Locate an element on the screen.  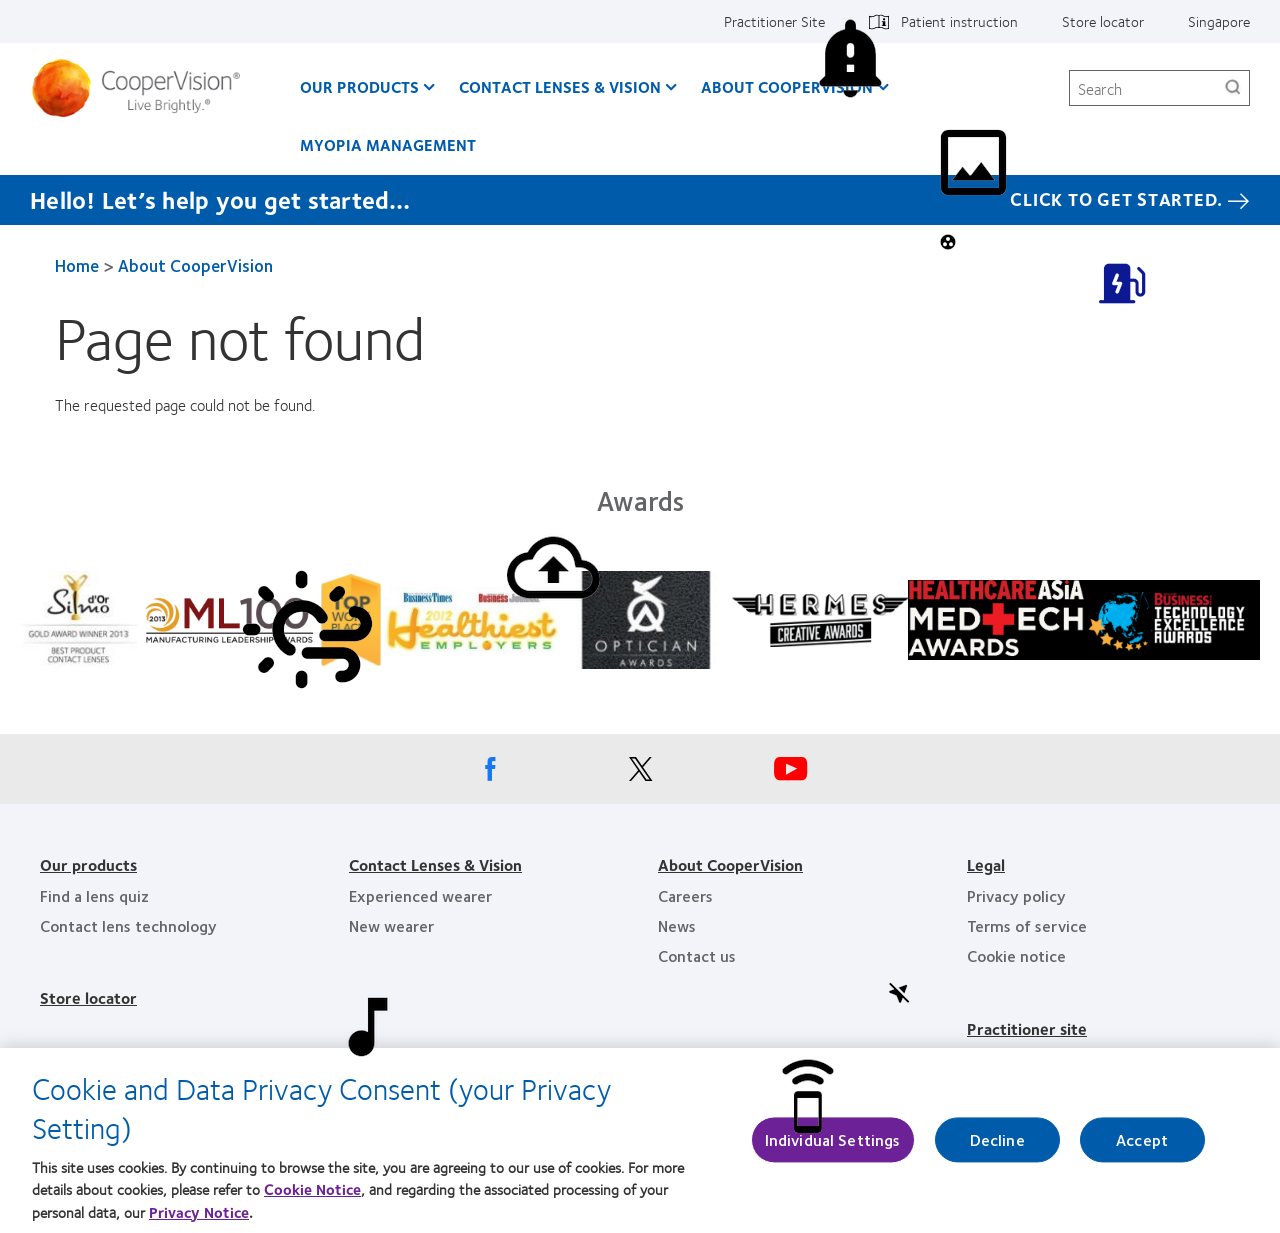
view image or photo is located at coordinates (973, 162).